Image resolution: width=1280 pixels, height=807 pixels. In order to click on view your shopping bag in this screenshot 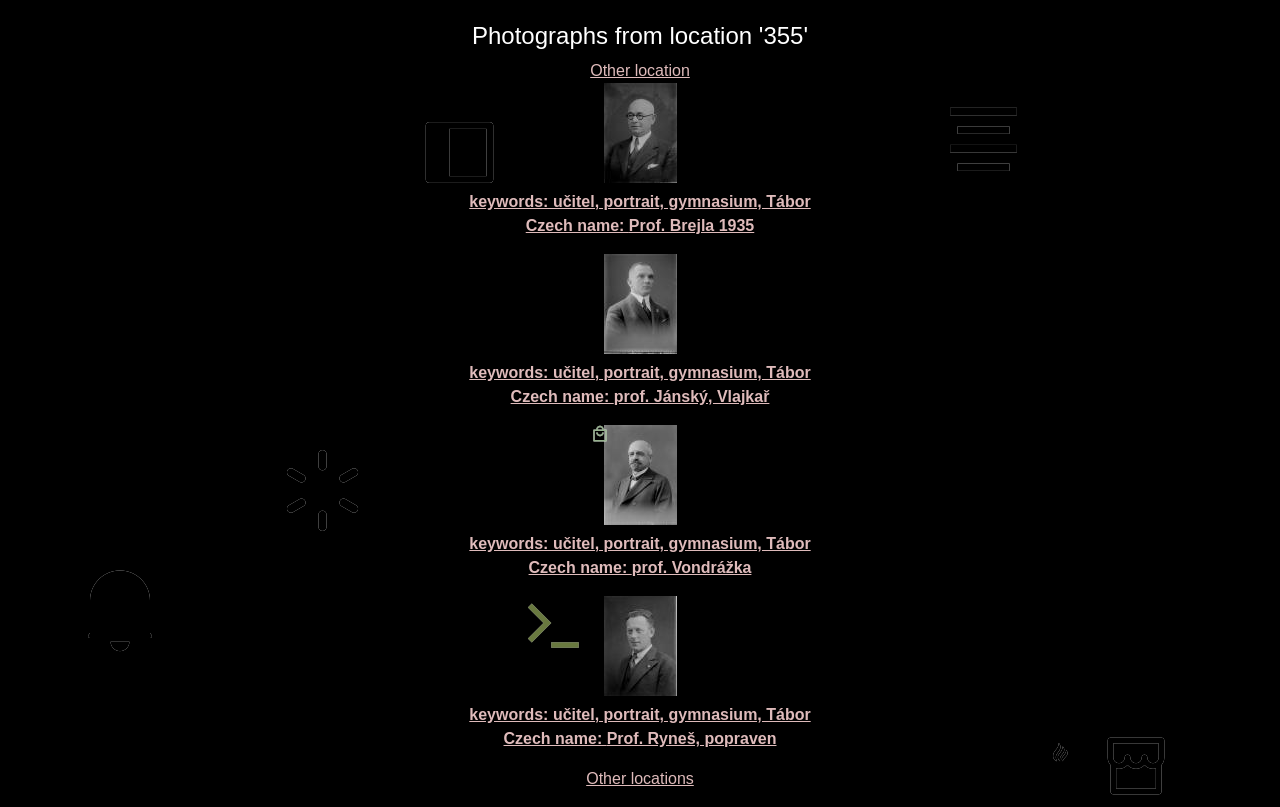, I will do `click(600, 434)`.